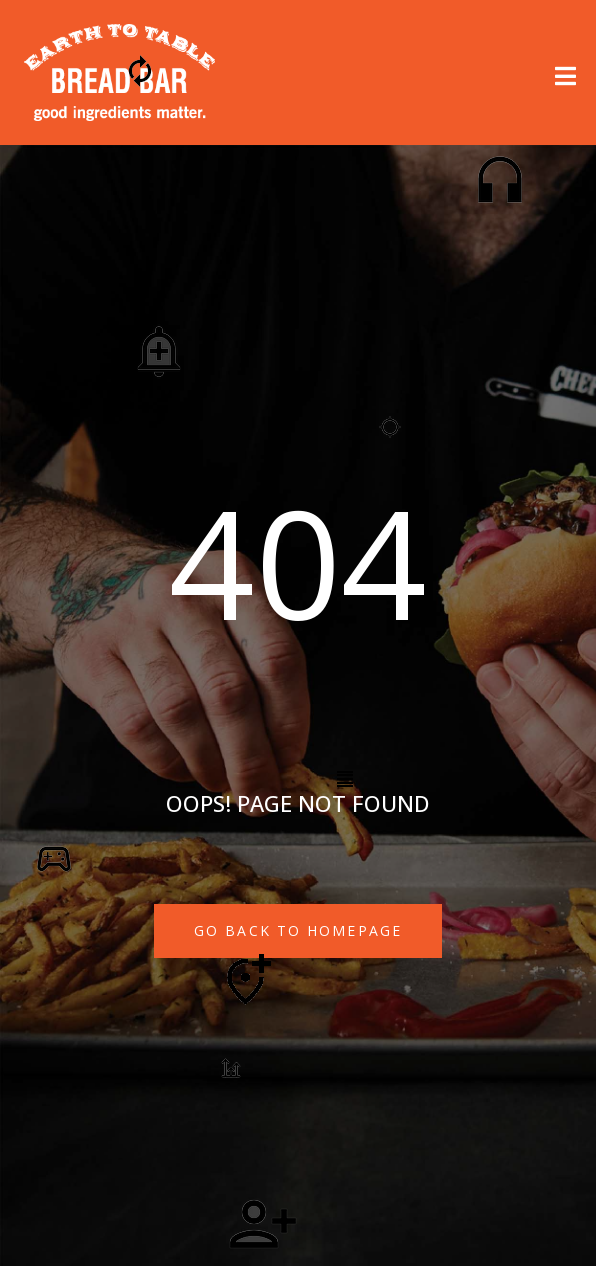  I want to click on GPS signal is searching or not yet locked, so click(390, 427).